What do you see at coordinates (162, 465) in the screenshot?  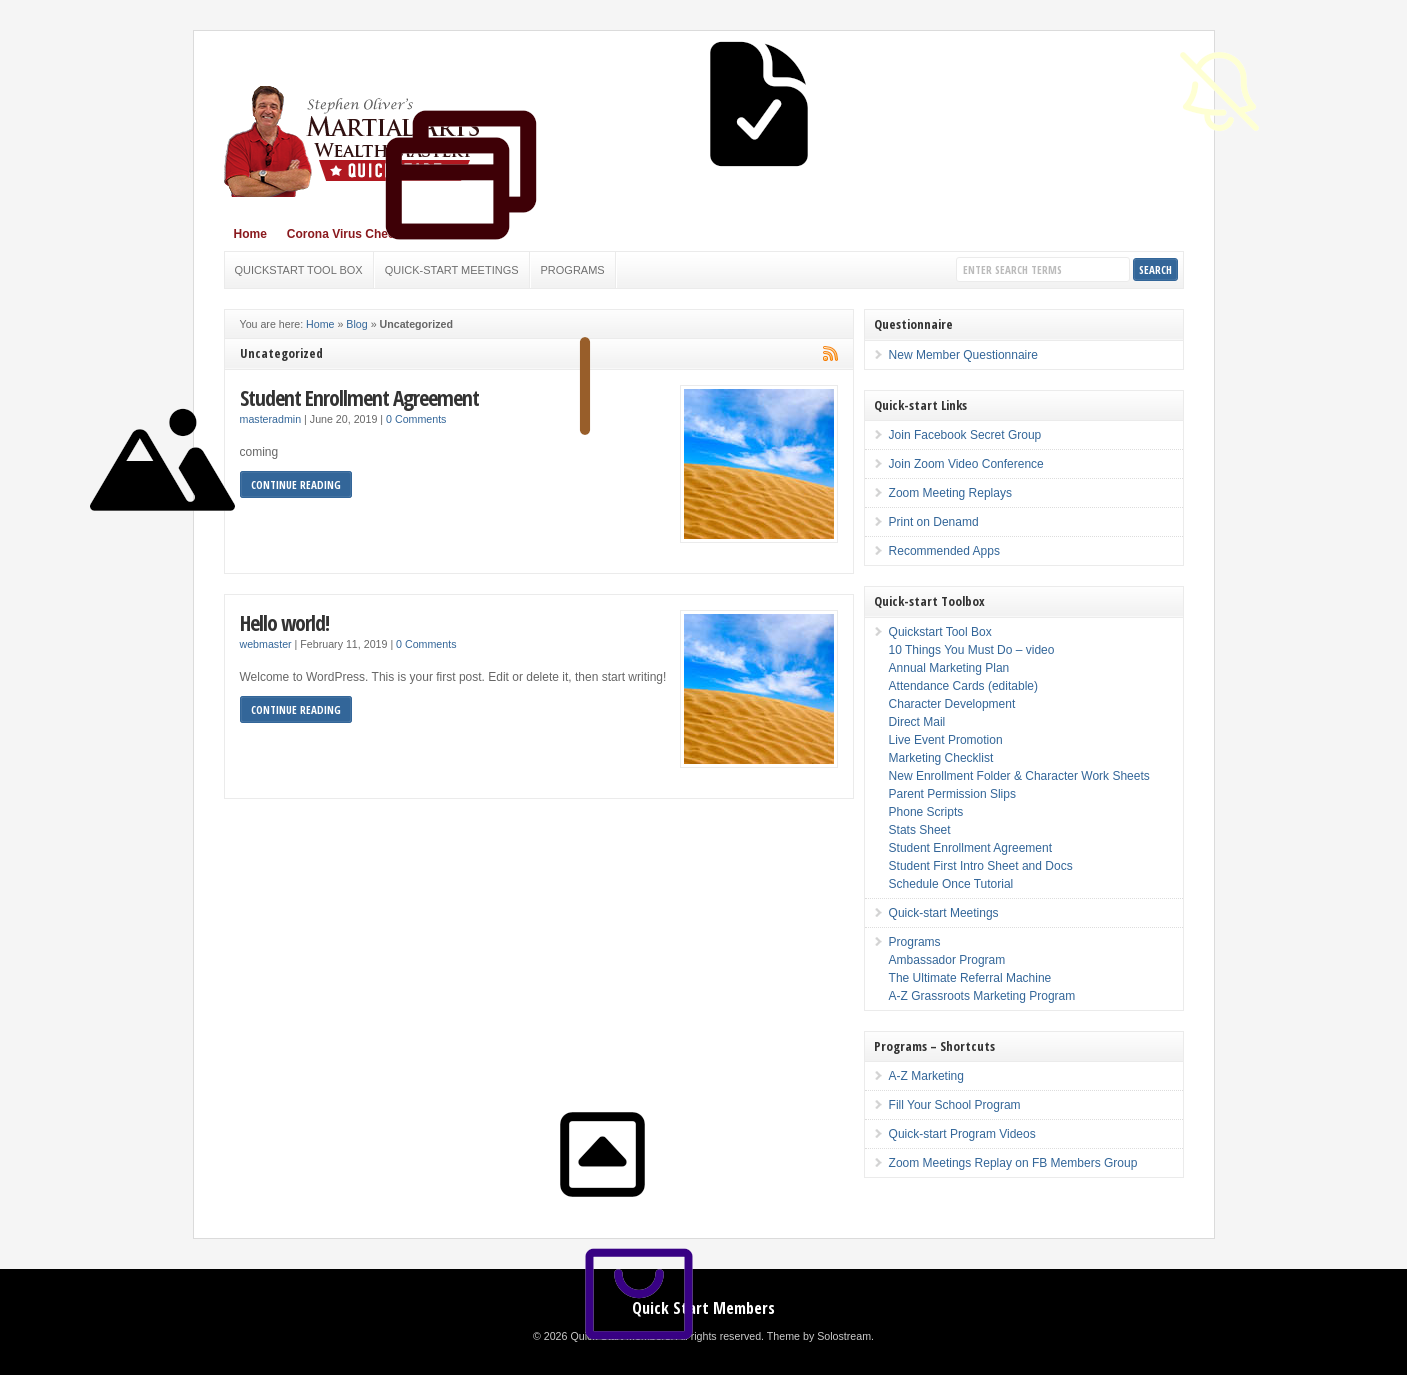 I see `view landscape or nature photos` at bounding box center [162, 465].